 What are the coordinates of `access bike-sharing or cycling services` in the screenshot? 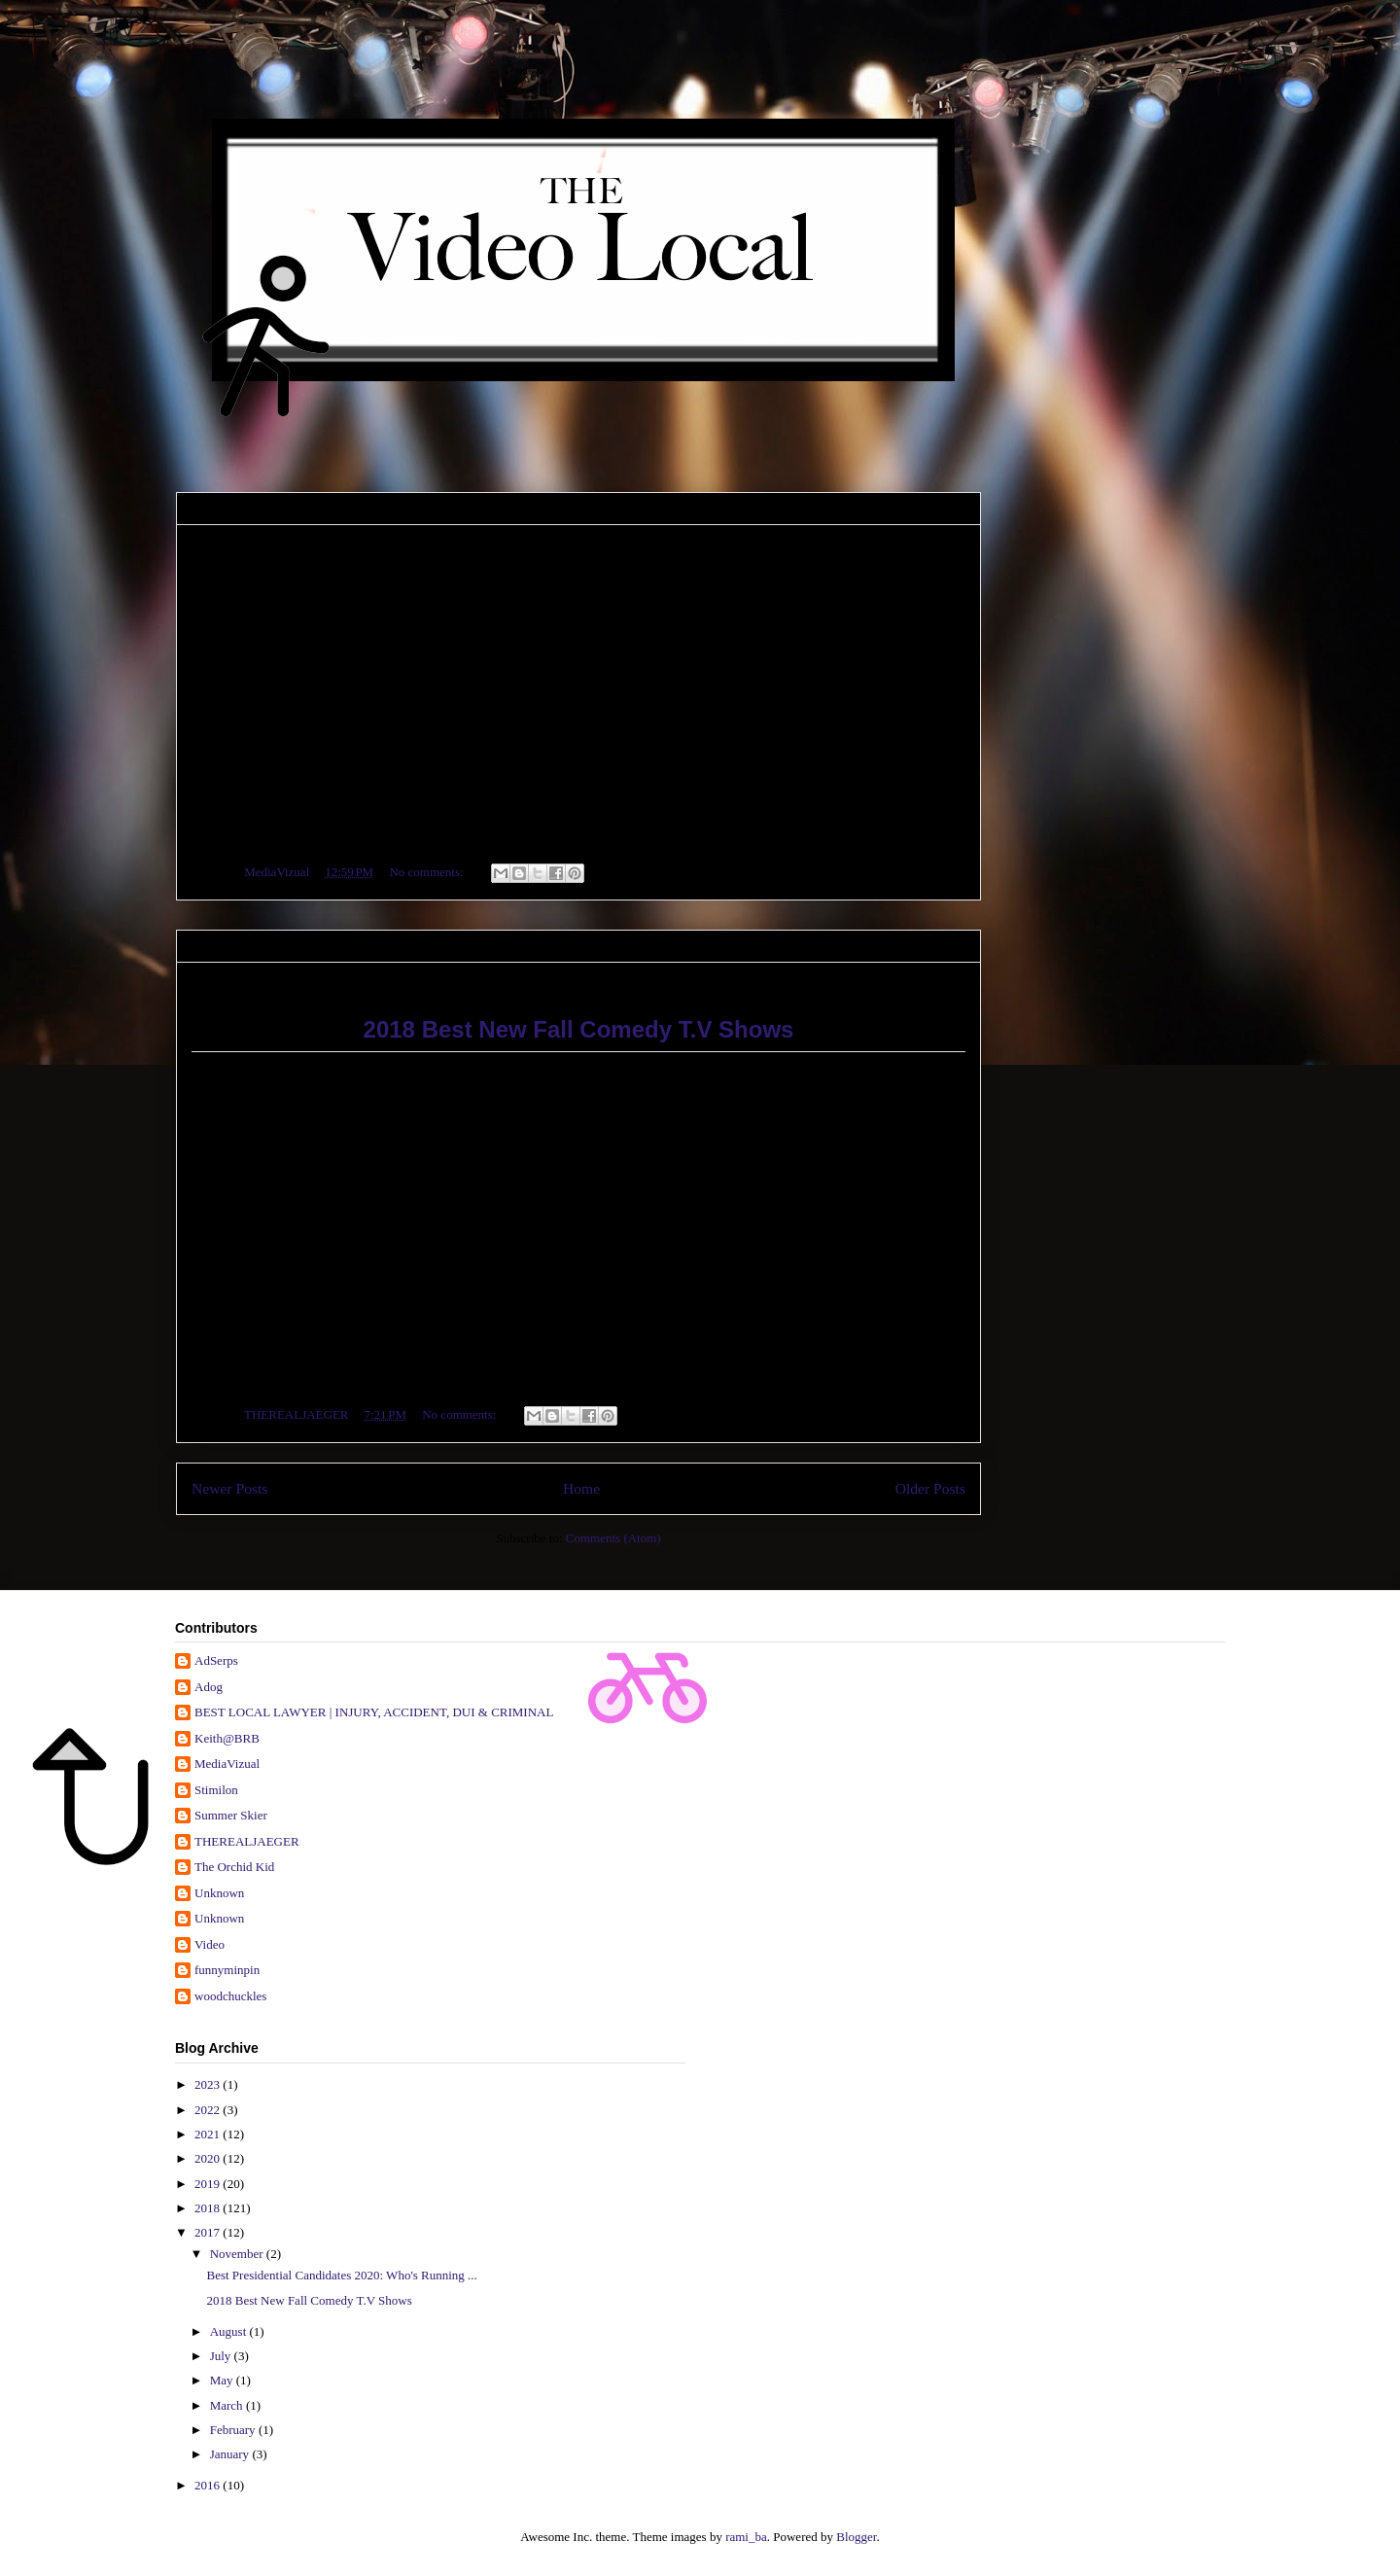 It's located at (648, 1686).